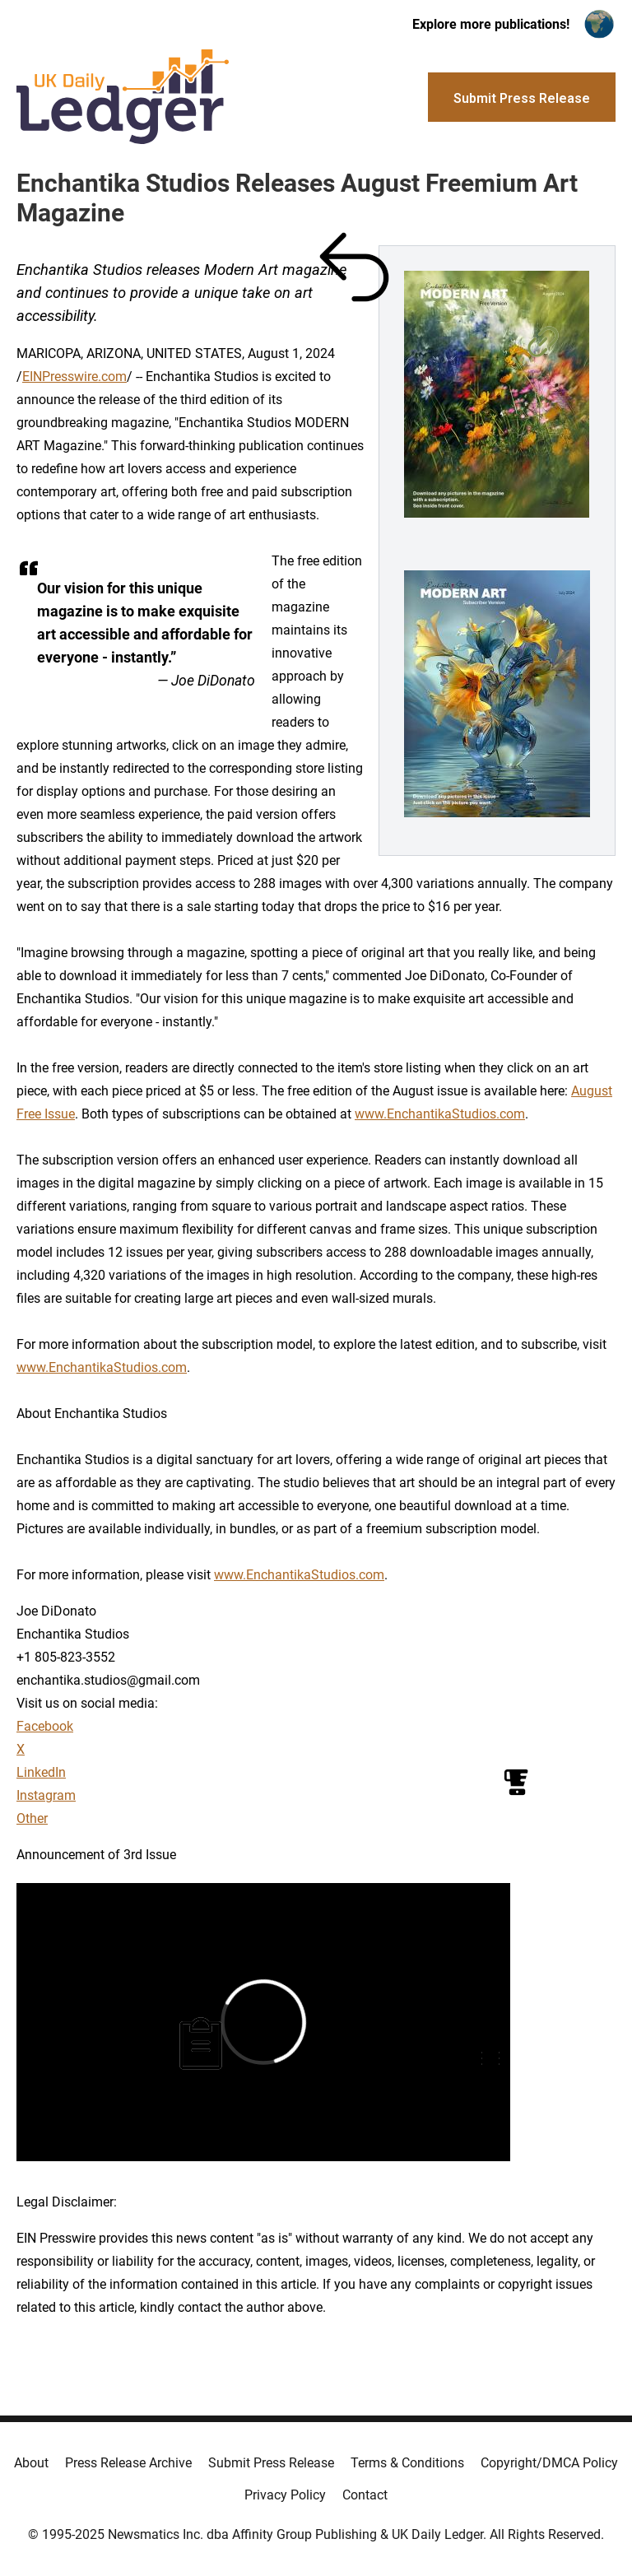 This screenshot has height=2576, width=632. I want to click on copy or share a link, so click(542, 342).